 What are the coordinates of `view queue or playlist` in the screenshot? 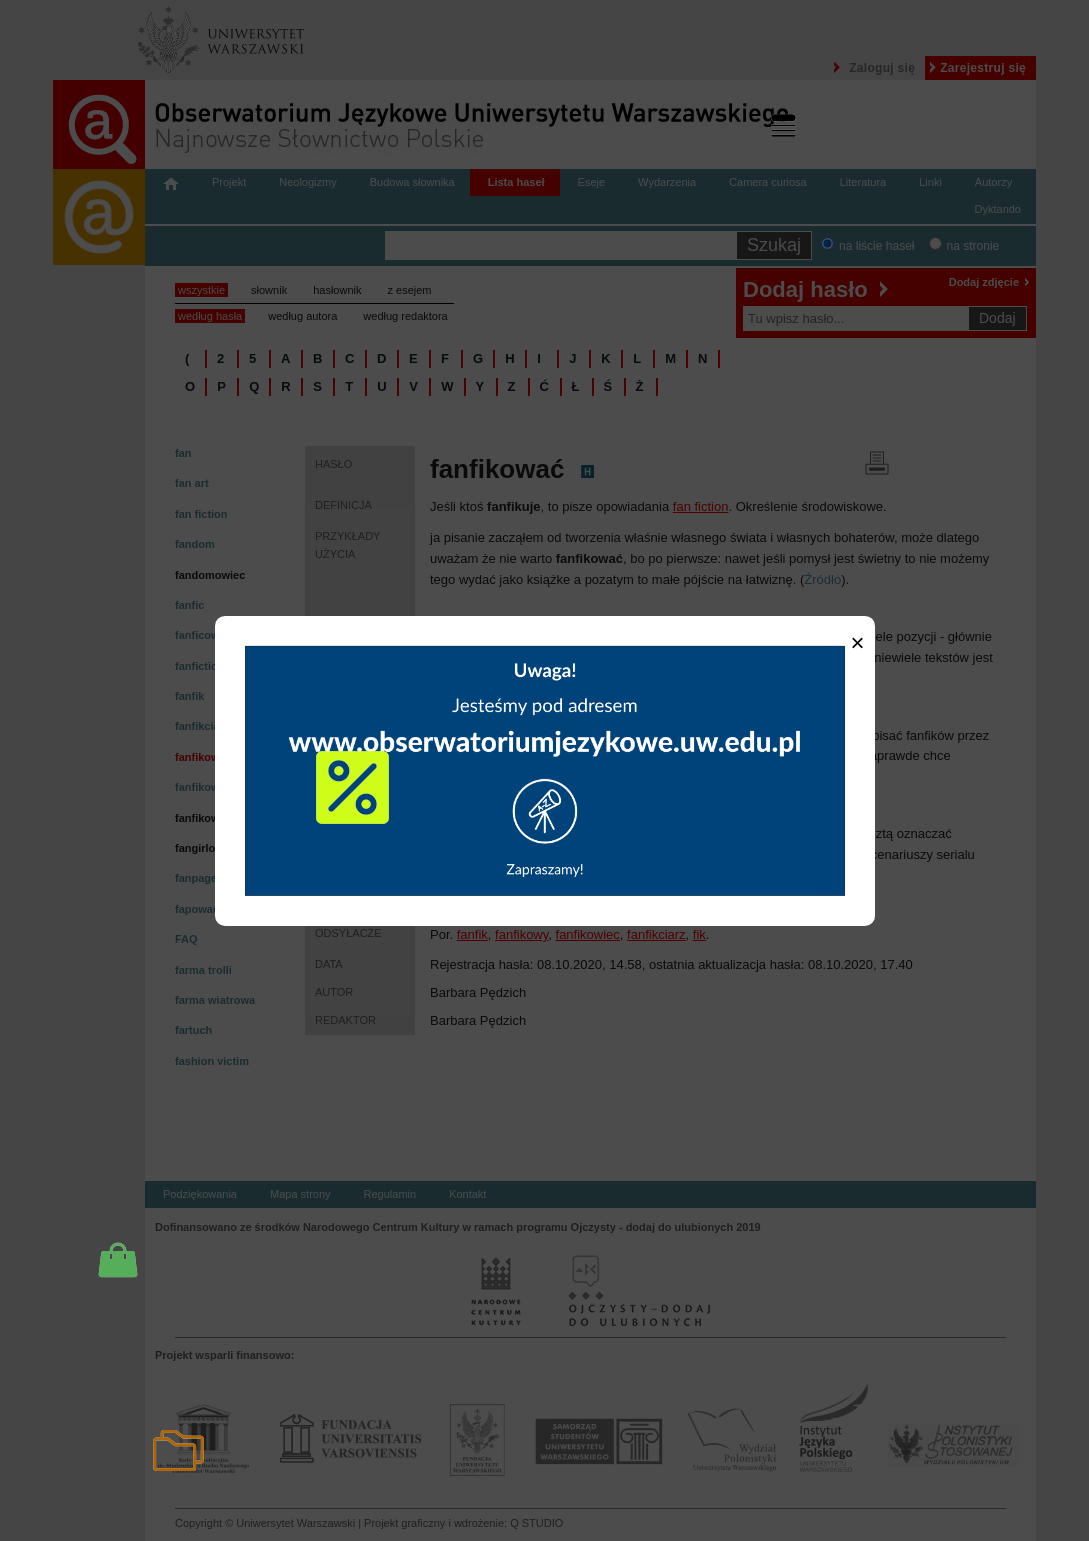 It's located at (783, 125).